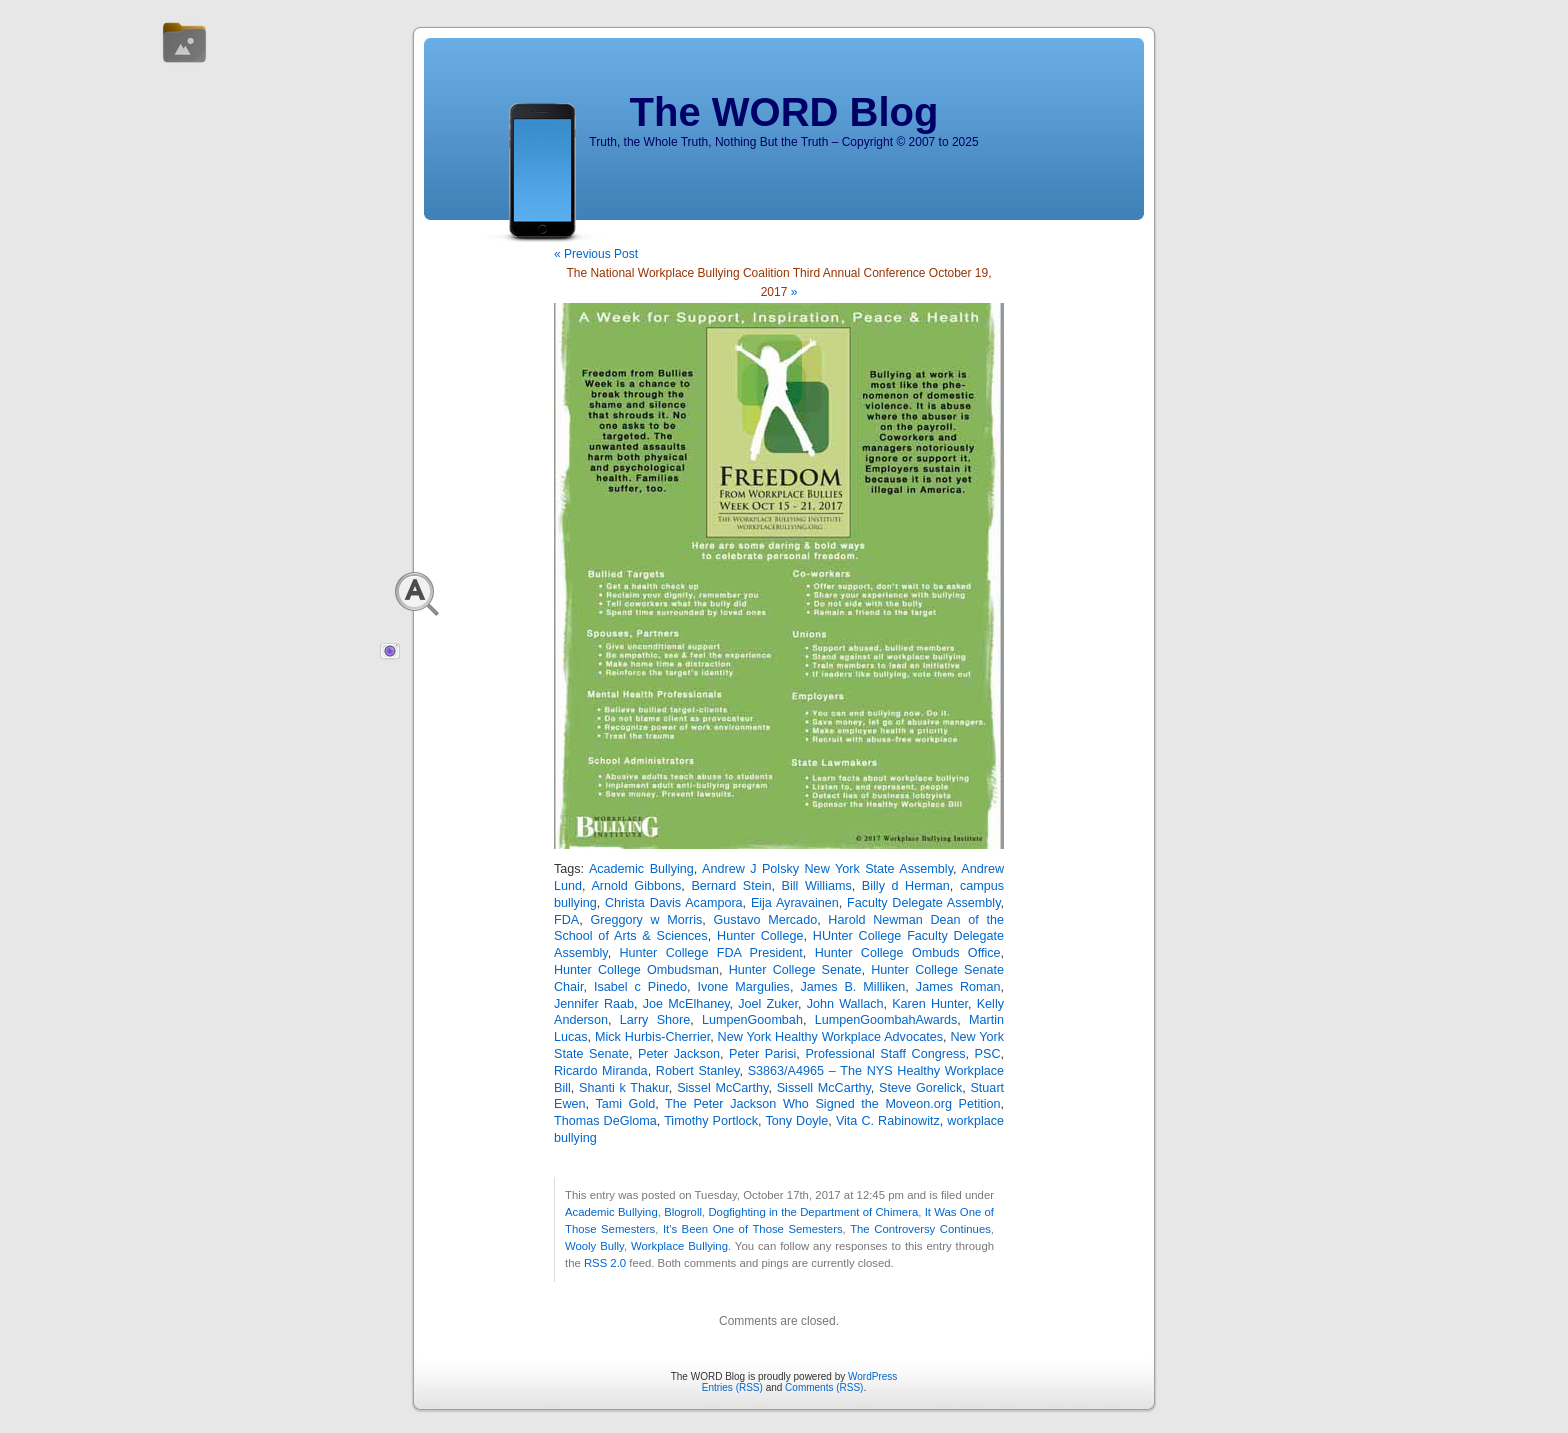 The image size is (1568, 1433). Describe the element at coordinates (417, 594) in the screenshot. I see `search within file contents` at that location.